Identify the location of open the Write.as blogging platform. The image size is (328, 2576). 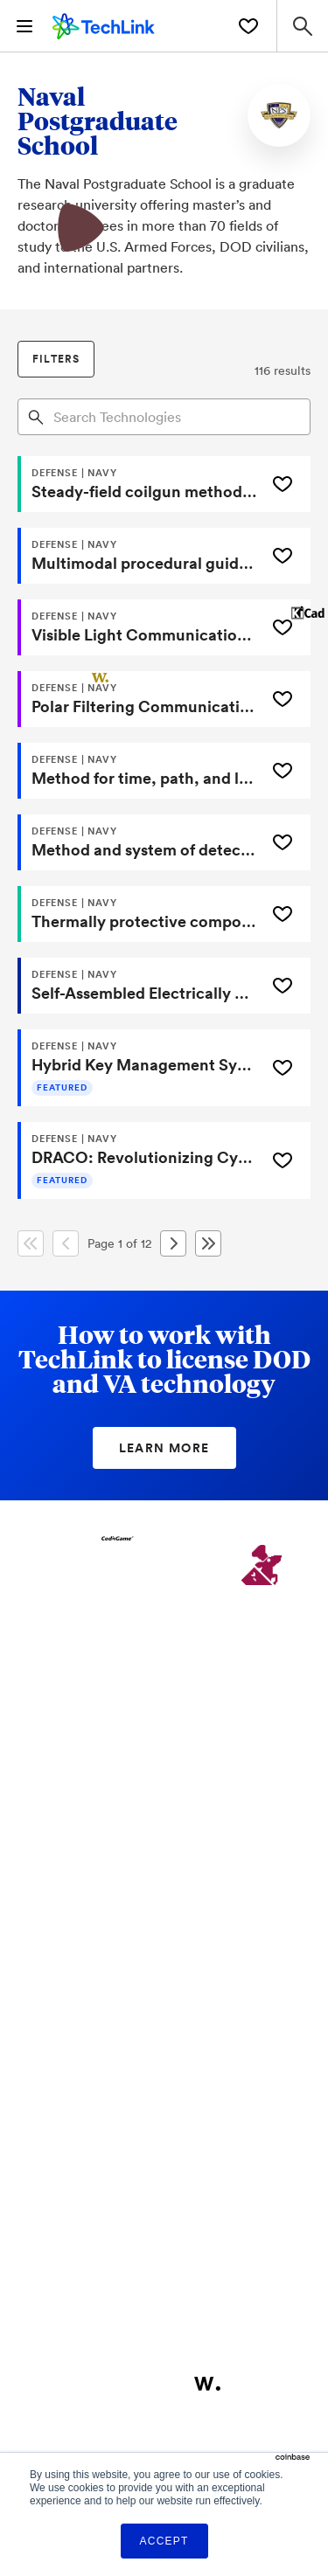
(100, 677).